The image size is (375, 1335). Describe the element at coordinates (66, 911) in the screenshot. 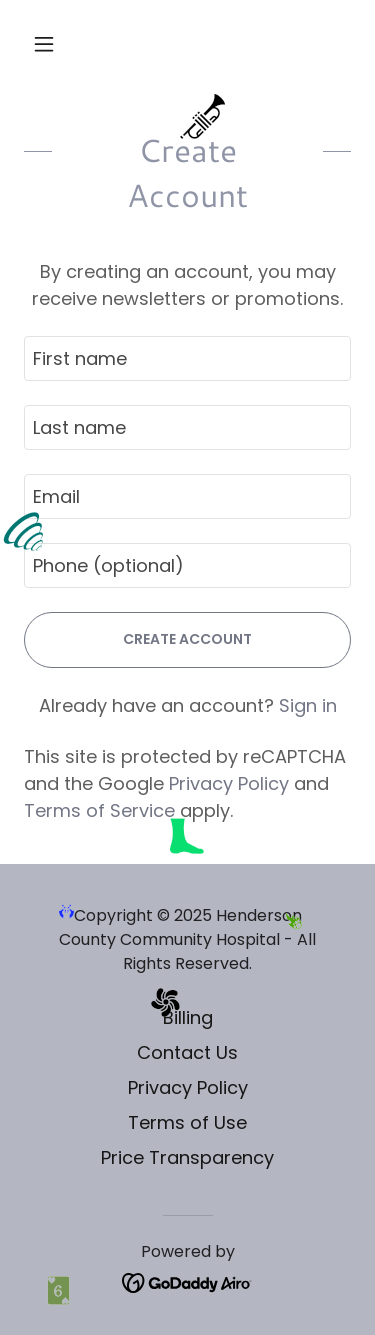

I see `insect or creature type indicator in a game interface` at that location.